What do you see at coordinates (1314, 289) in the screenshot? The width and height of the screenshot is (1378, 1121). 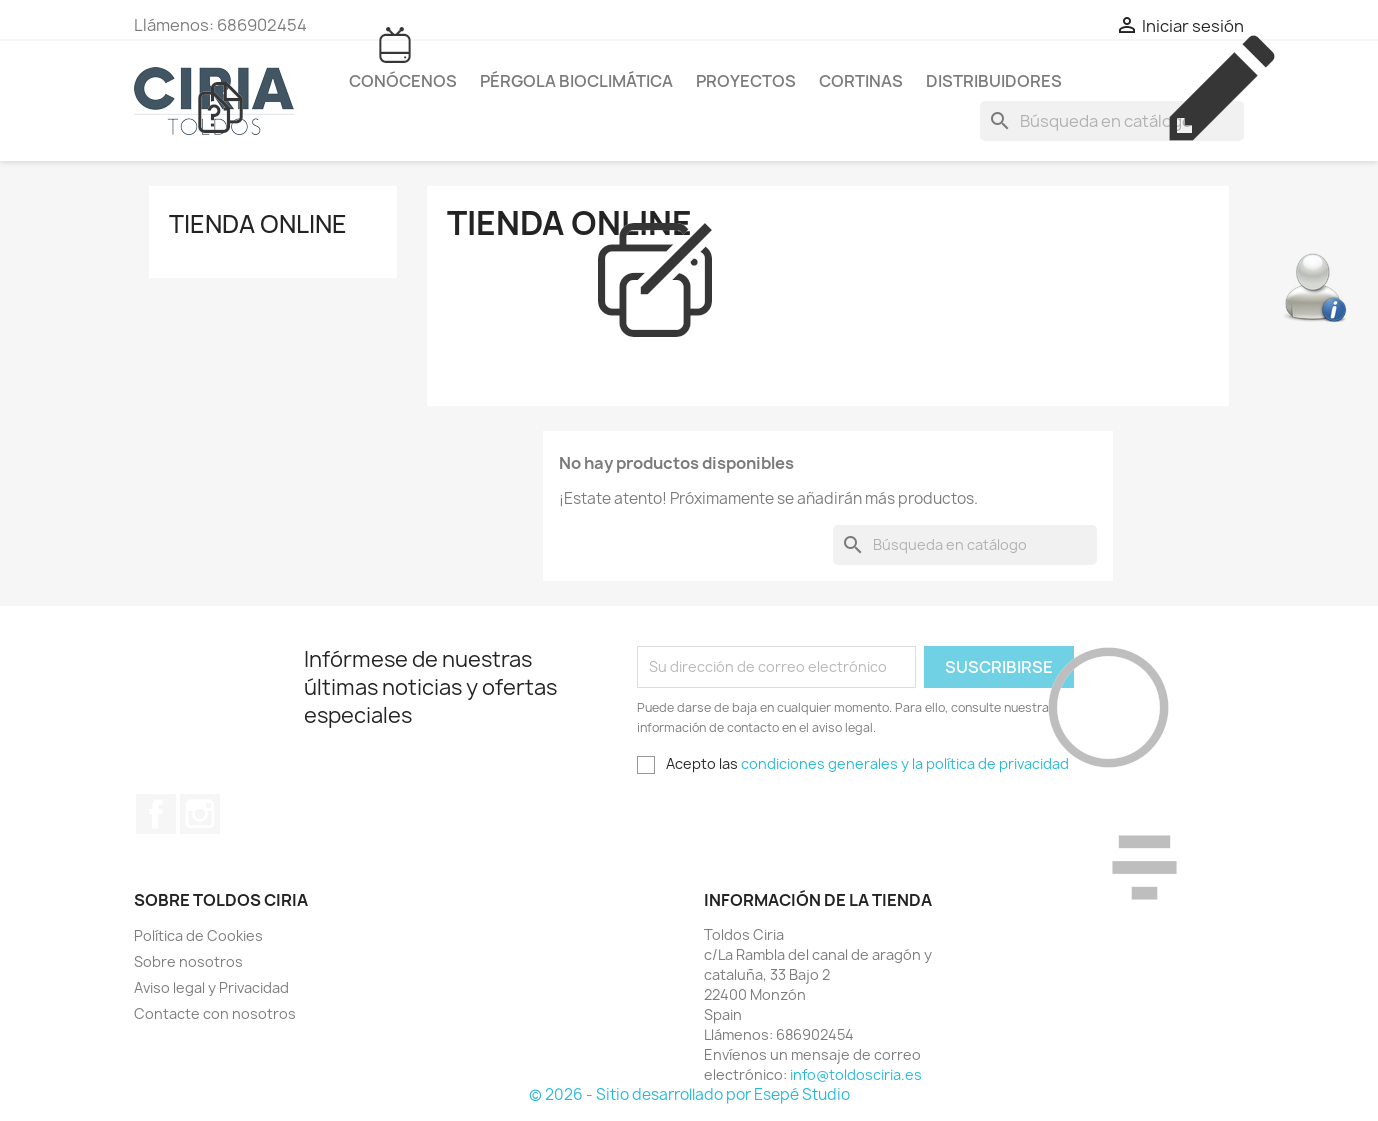 I see `view user profile information` at bounding box center [1314, 289].